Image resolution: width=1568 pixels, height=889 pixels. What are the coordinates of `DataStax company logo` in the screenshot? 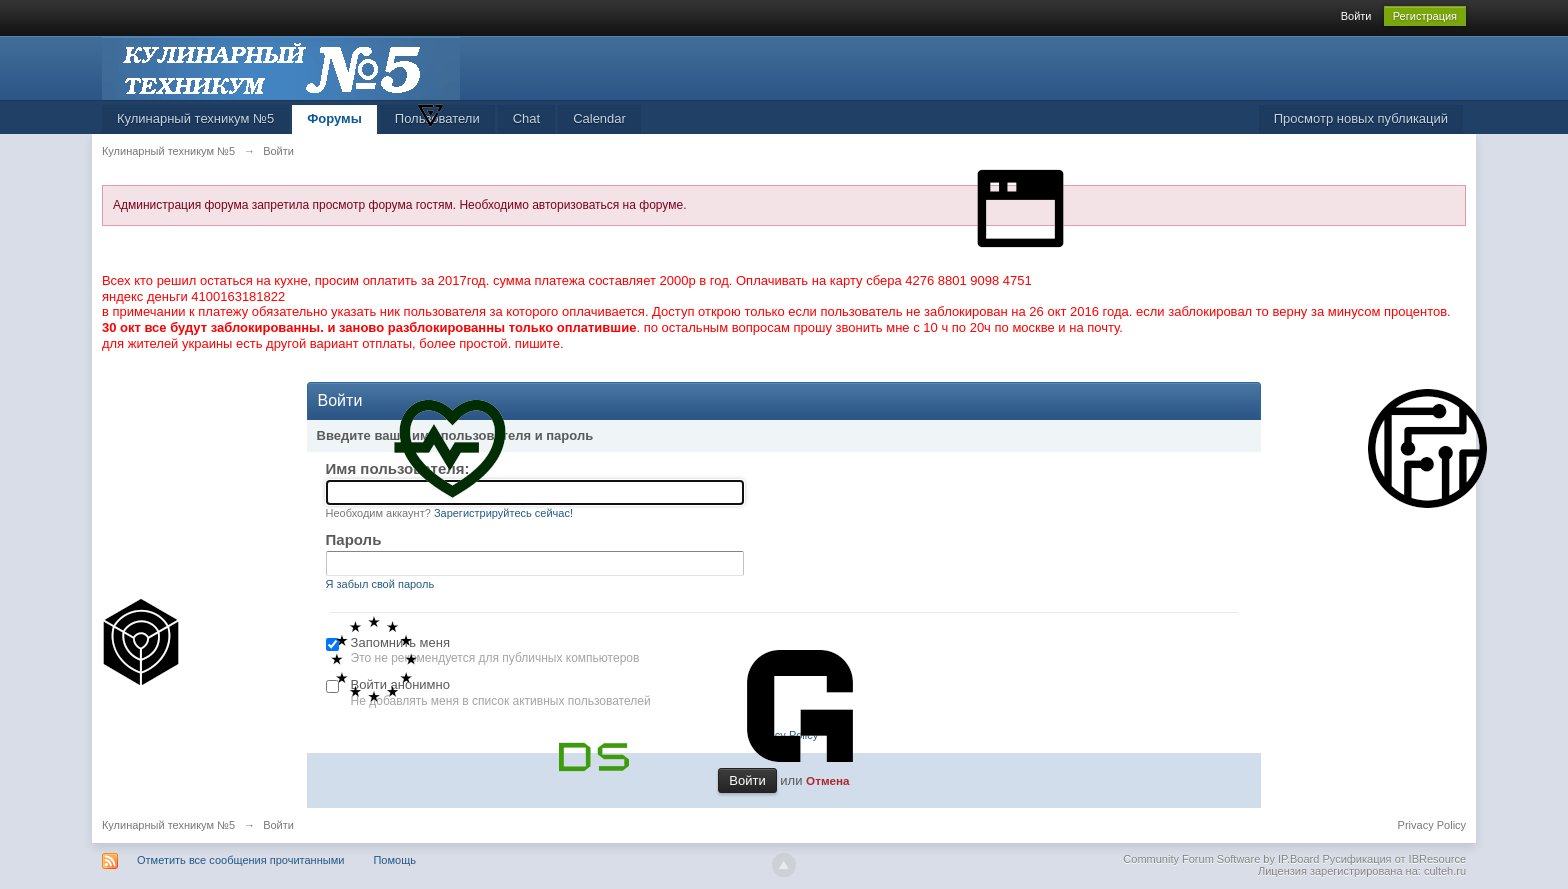 It's located at (594, 757).